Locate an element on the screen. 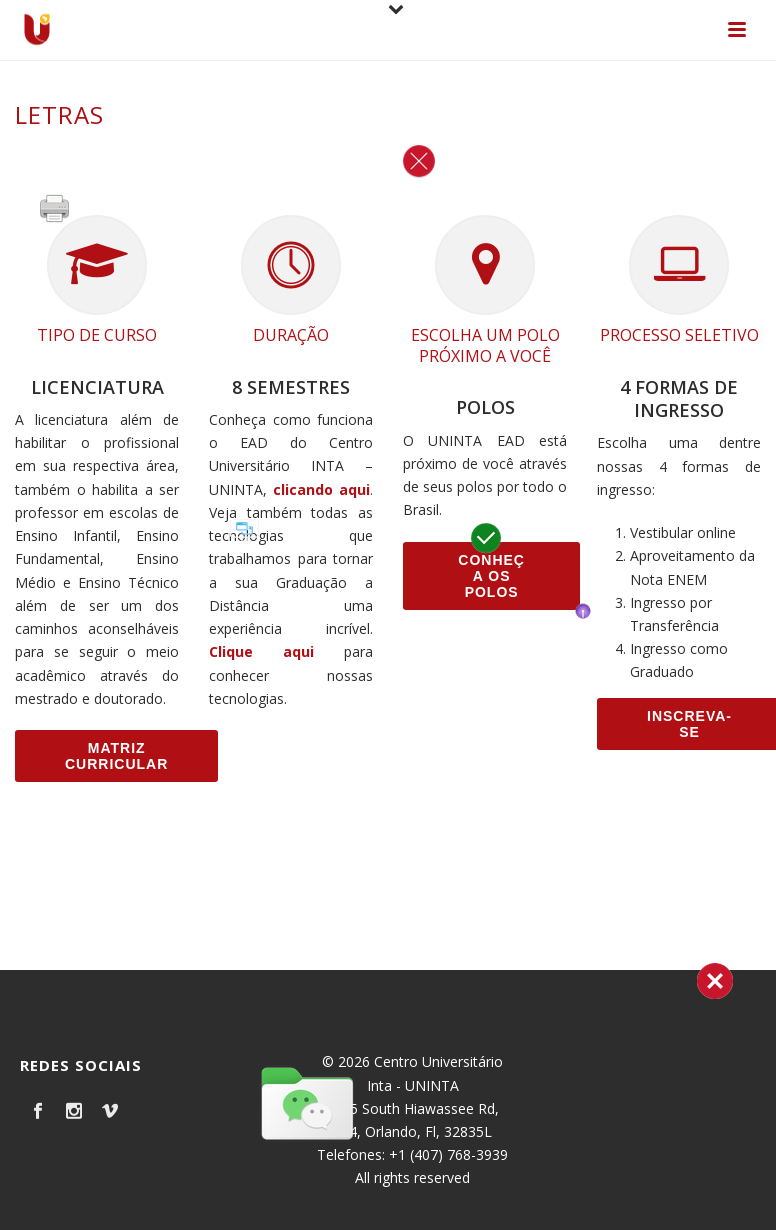 This screenshot has height=1230, width=776. open wechat files folder is located at coordinates (307, 1106).